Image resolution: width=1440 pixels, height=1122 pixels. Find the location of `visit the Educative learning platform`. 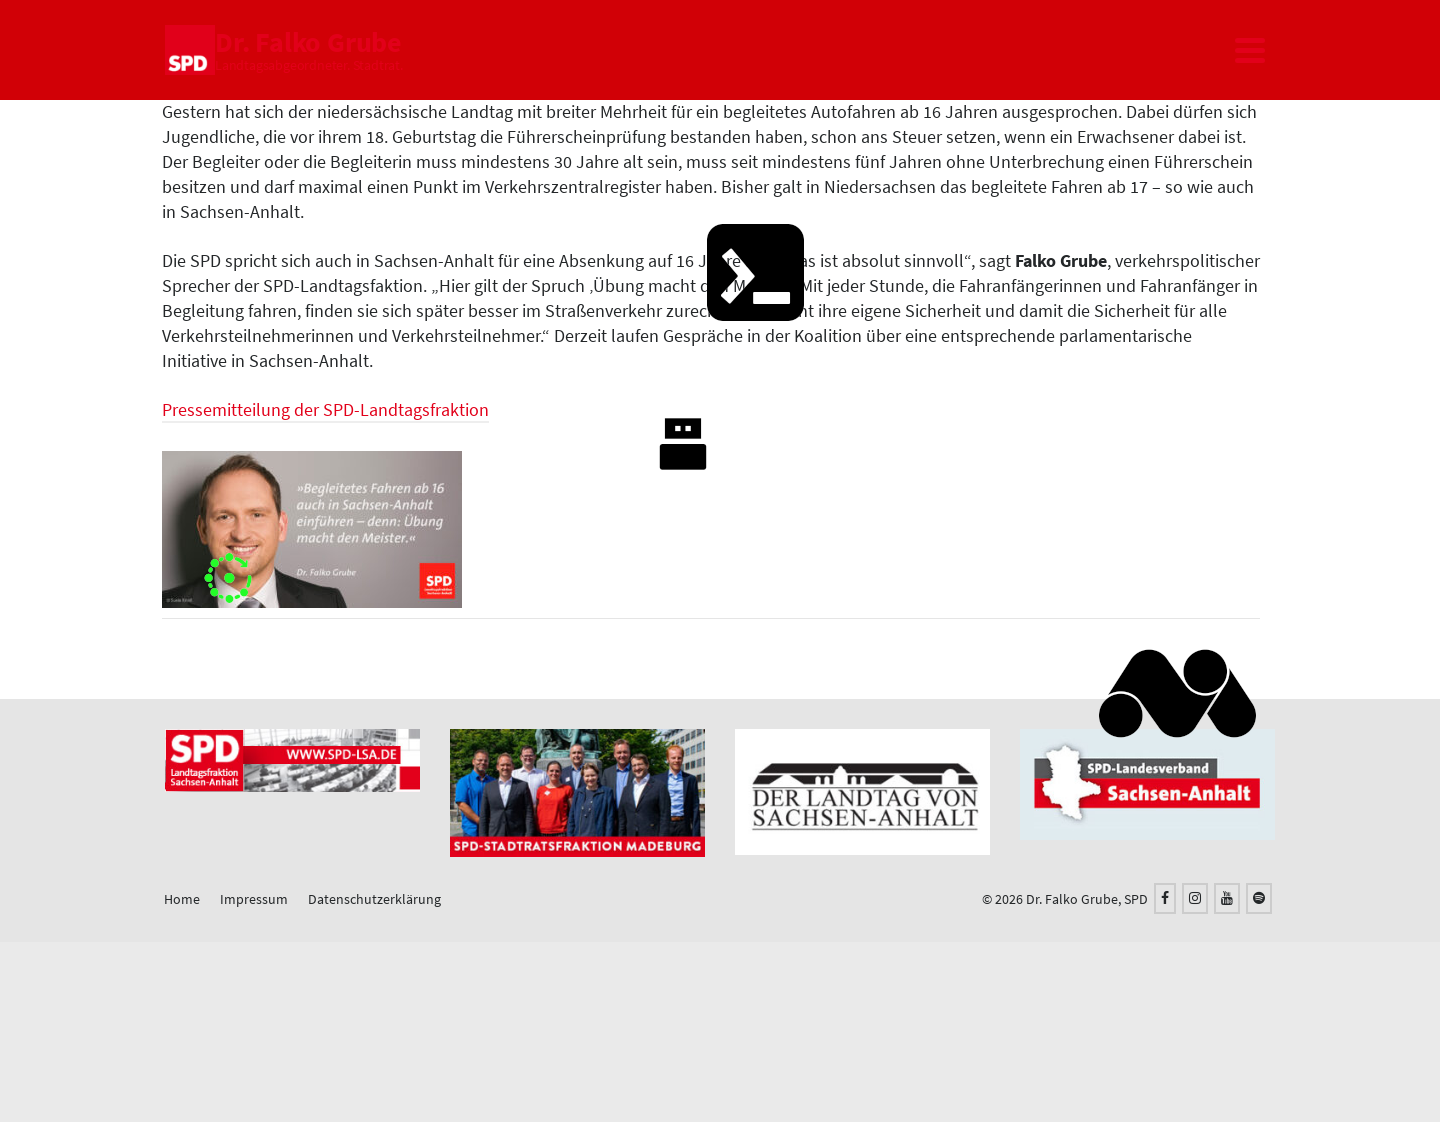

visit the Educative learning platform is located at coordinates (755, 272).